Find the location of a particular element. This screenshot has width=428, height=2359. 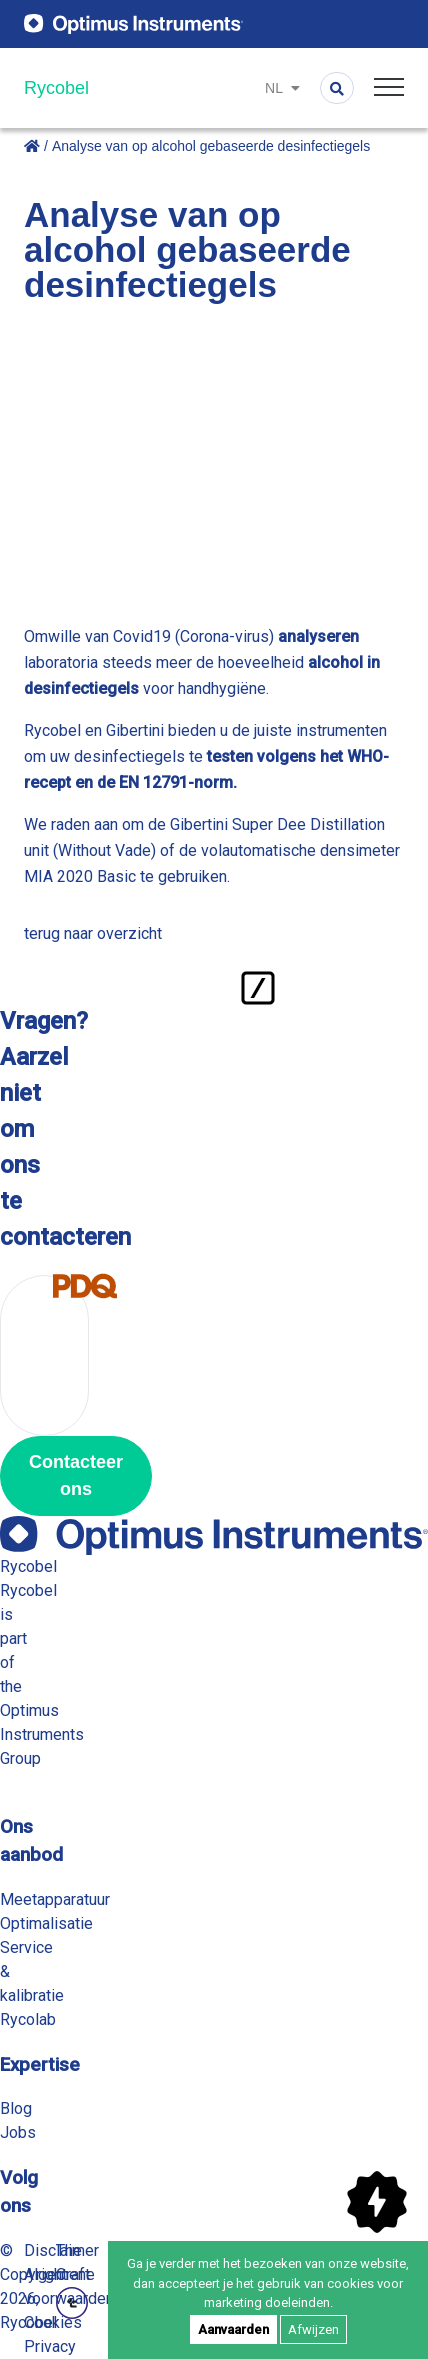

PDQ software logo is located at coordinates (85, 1286).